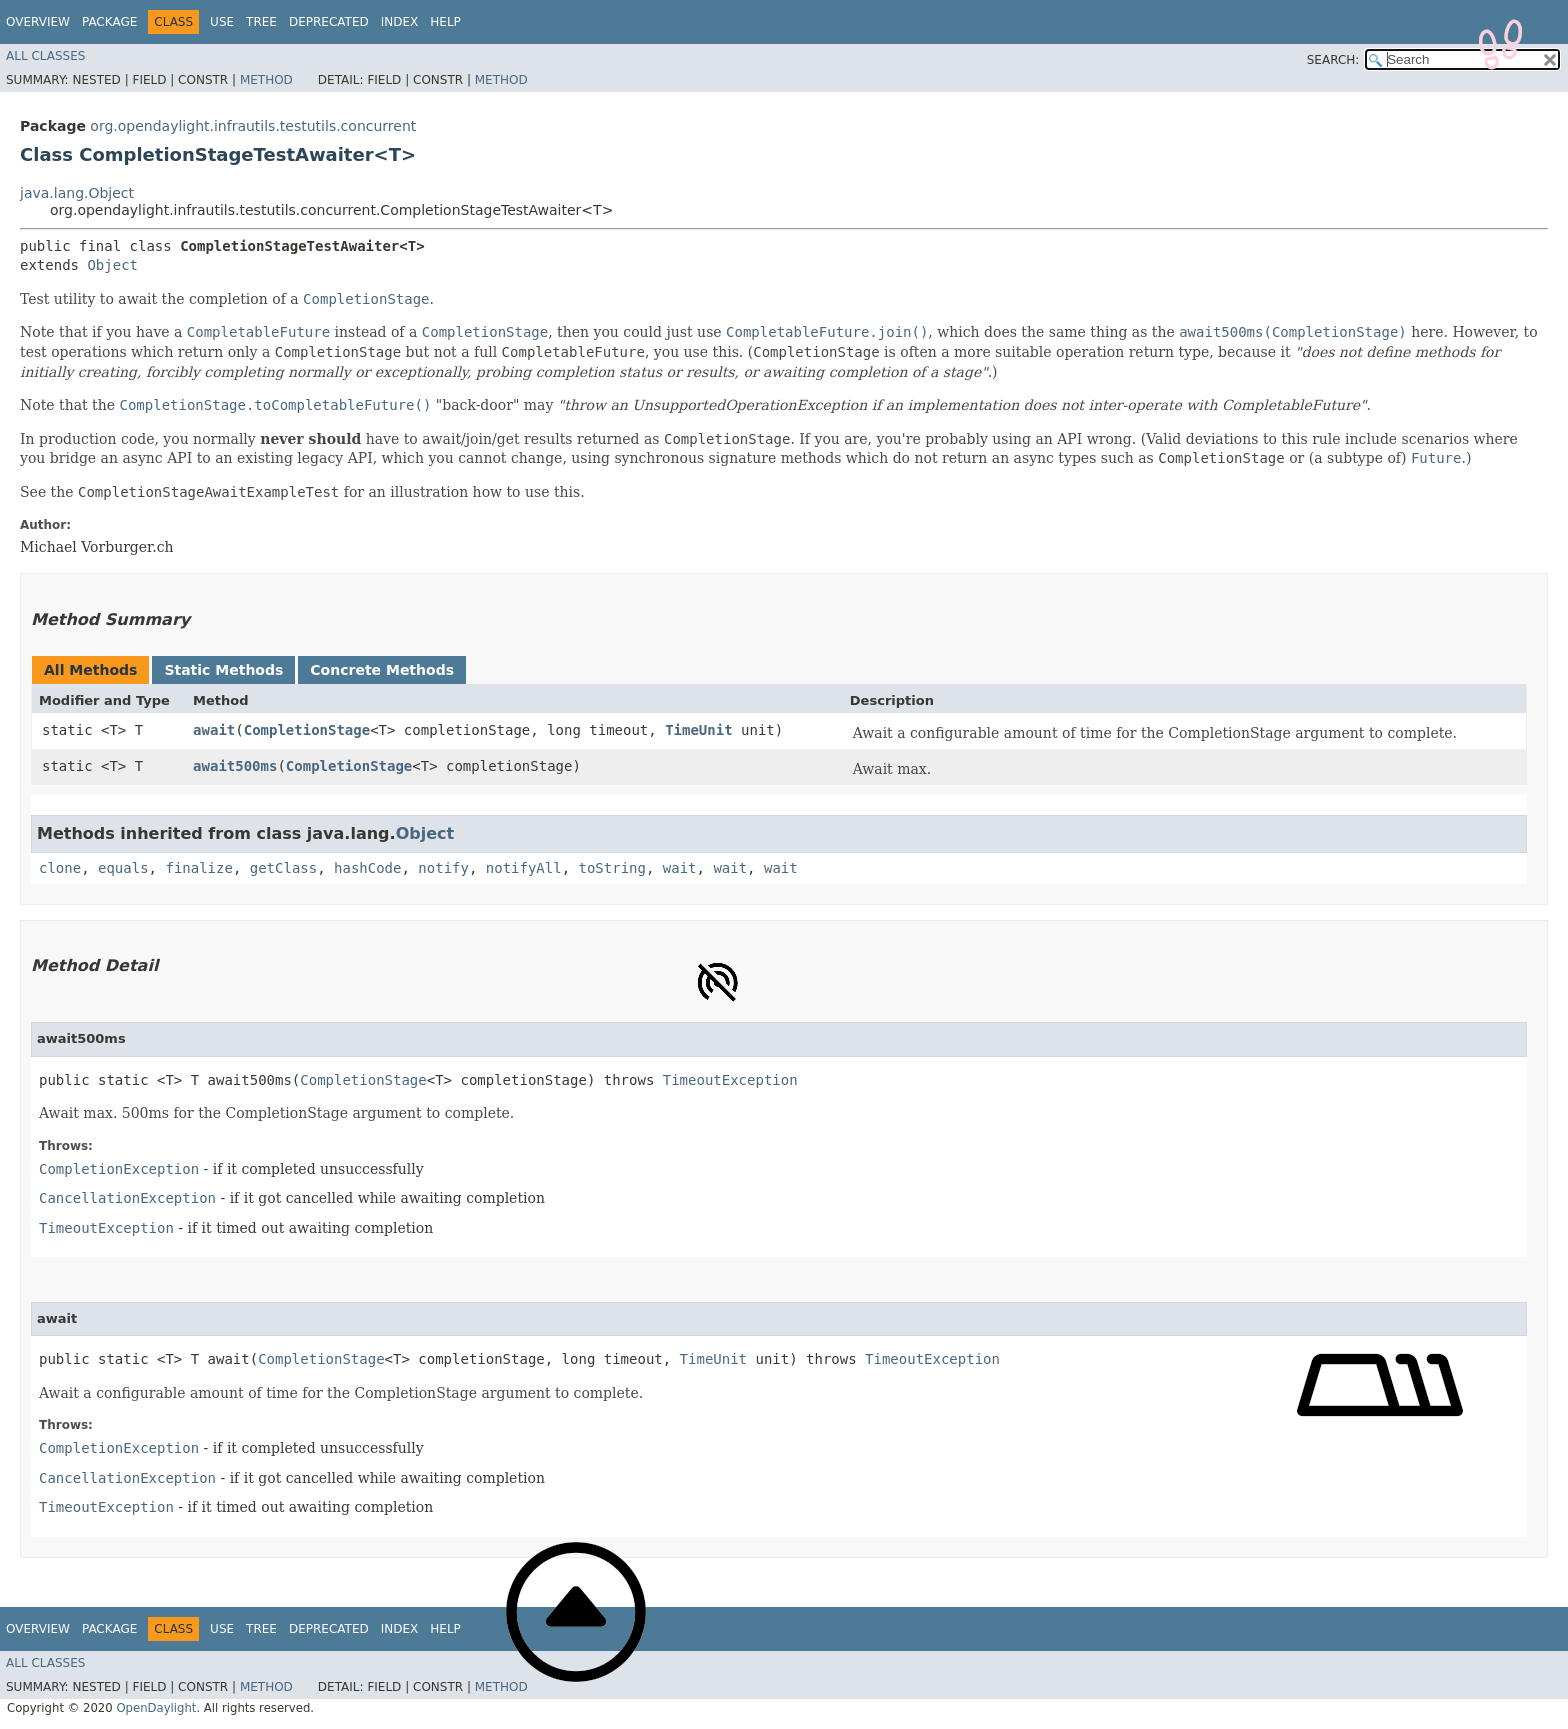 The height and width of the screenshot is (1729, 1568). I want to click on scroll to top of page, so click(576, 1612).